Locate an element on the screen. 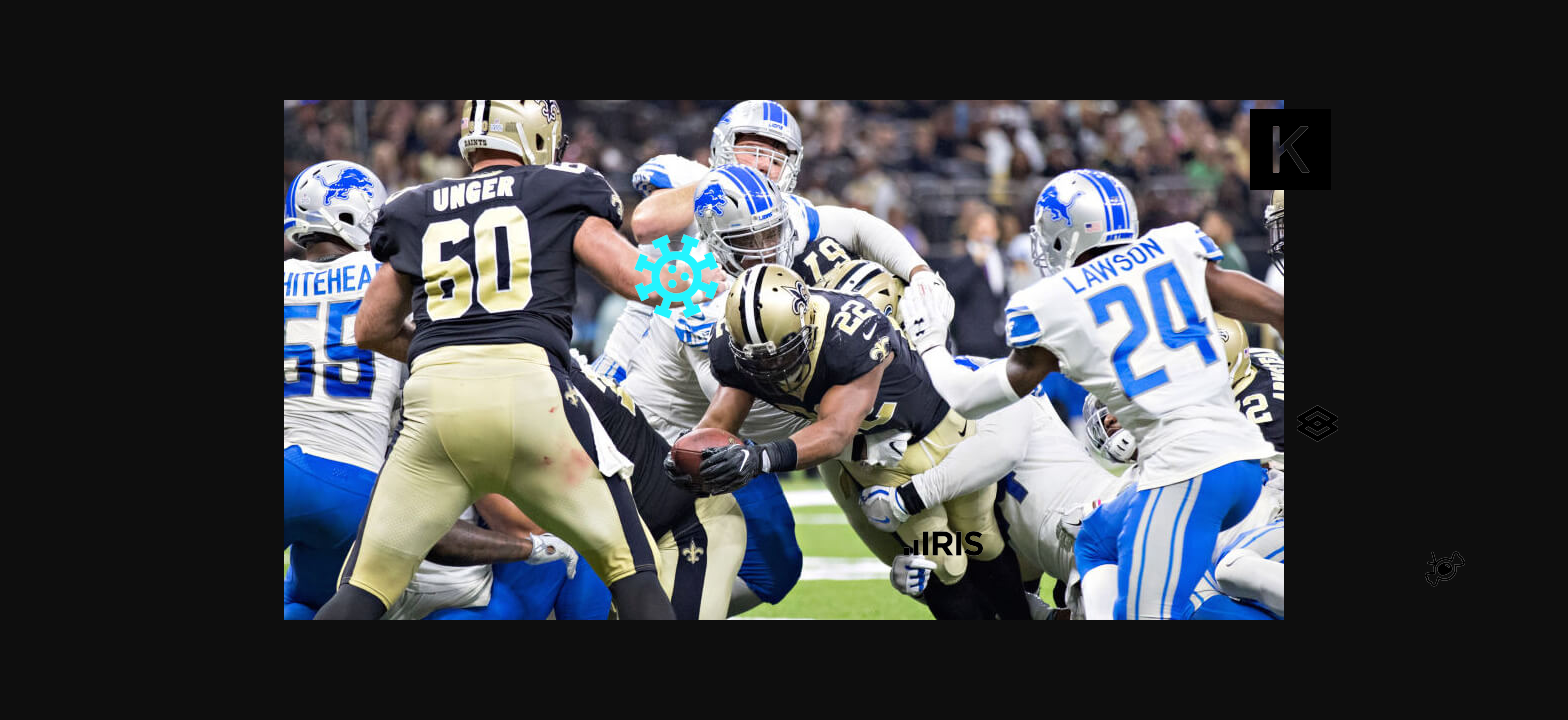 This screenshot has height=720, width=1568. gradio logo - open source machine learning interface framework is located at coordinates (1317, 423).